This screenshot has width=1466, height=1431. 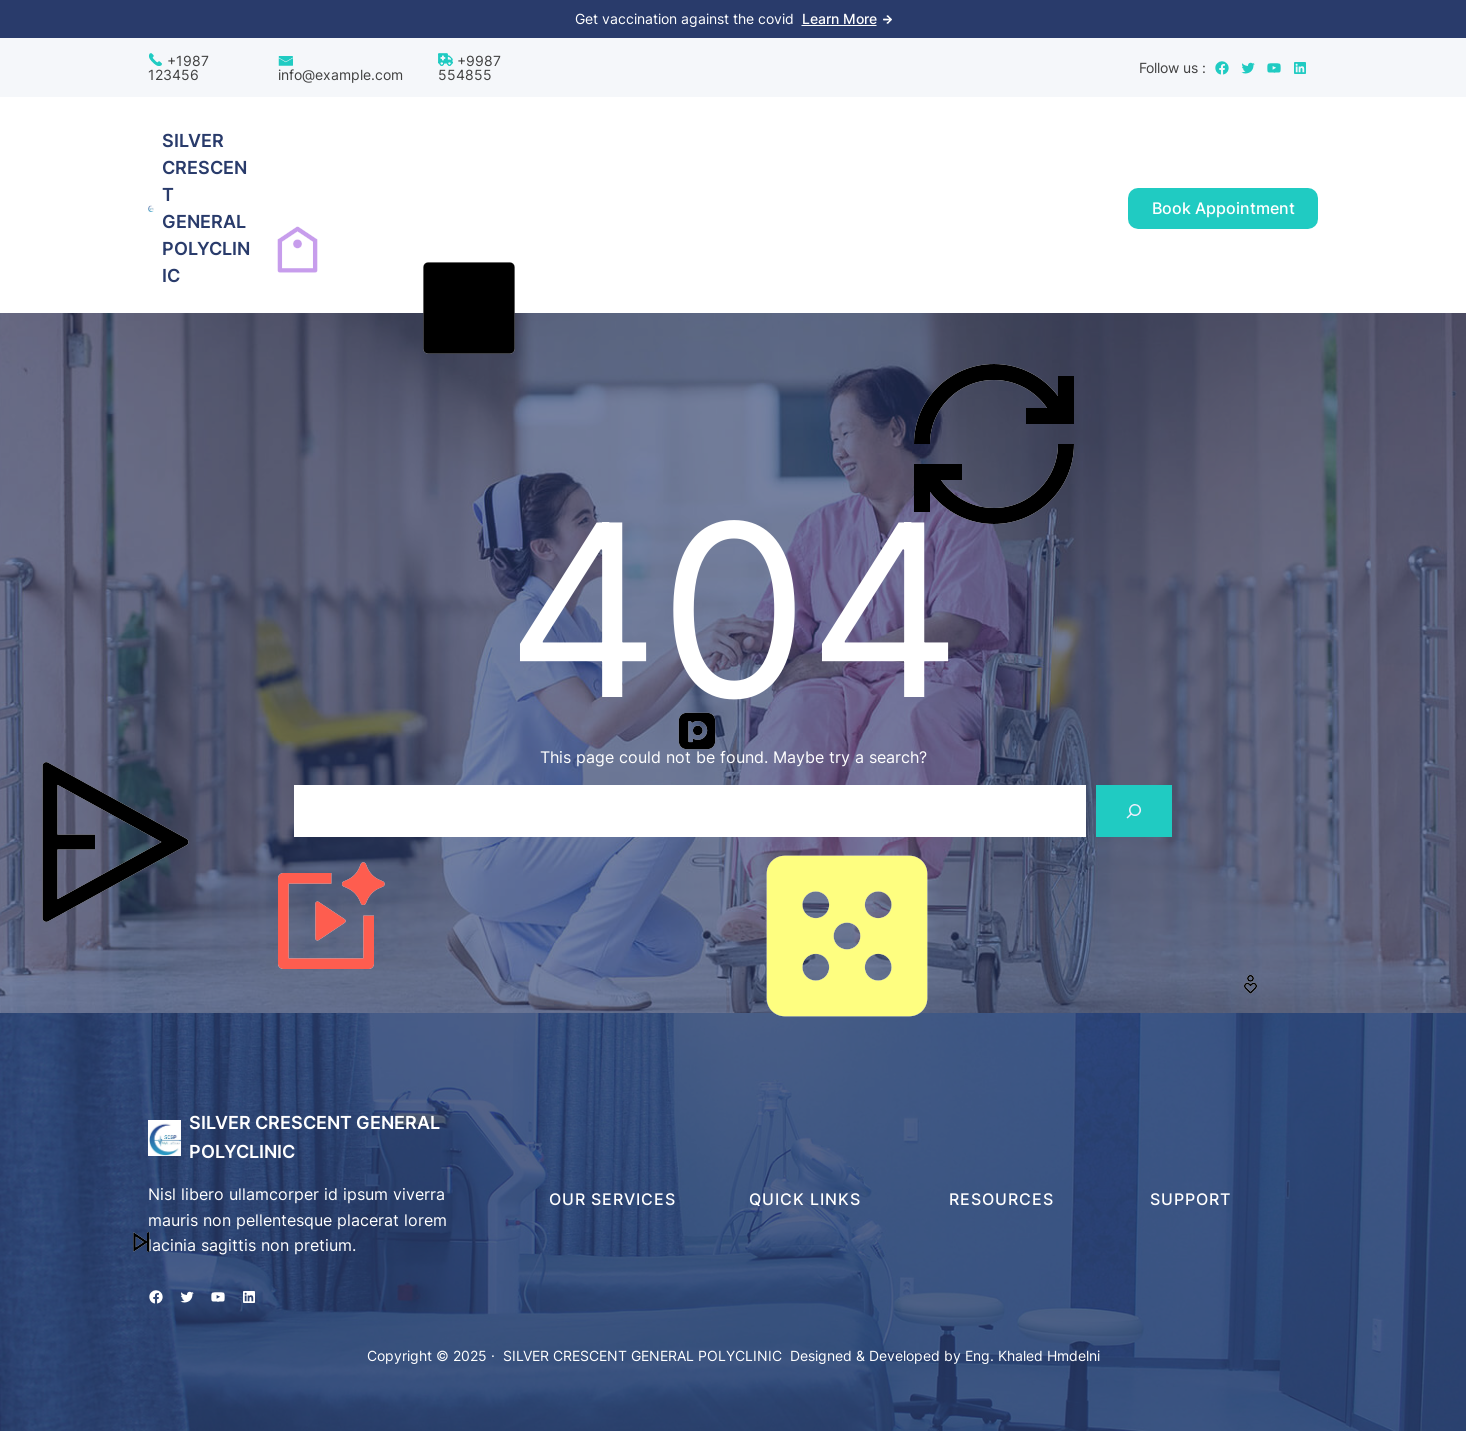 I want to click on repeat or loop content continuously, so click(x=994, y=444).